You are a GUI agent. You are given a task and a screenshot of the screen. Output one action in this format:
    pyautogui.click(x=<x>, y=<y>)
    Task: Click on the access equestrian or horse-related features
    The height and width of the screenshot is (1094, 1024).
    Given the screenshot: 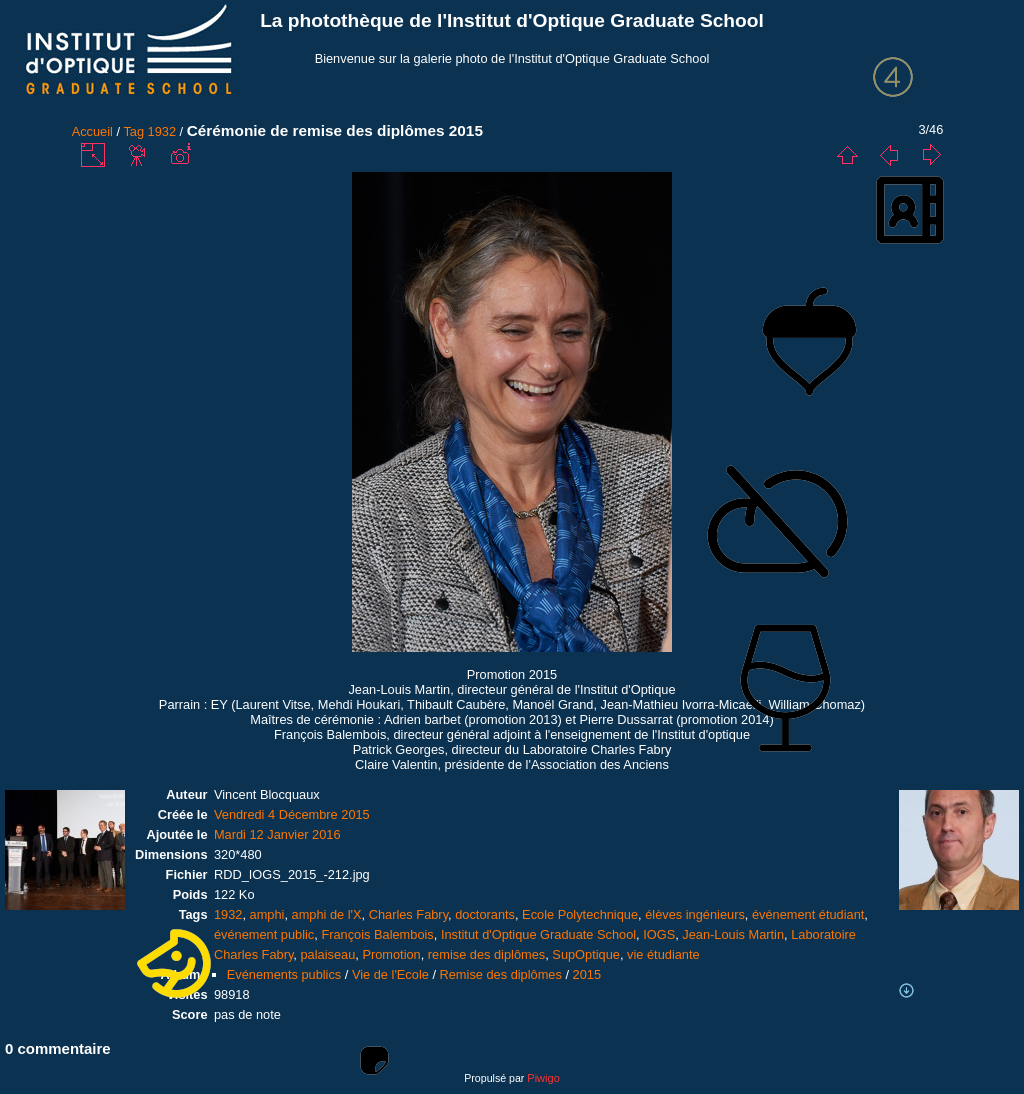 What is the action you would take?
    pyautogui.click(x=176, y=963)
    